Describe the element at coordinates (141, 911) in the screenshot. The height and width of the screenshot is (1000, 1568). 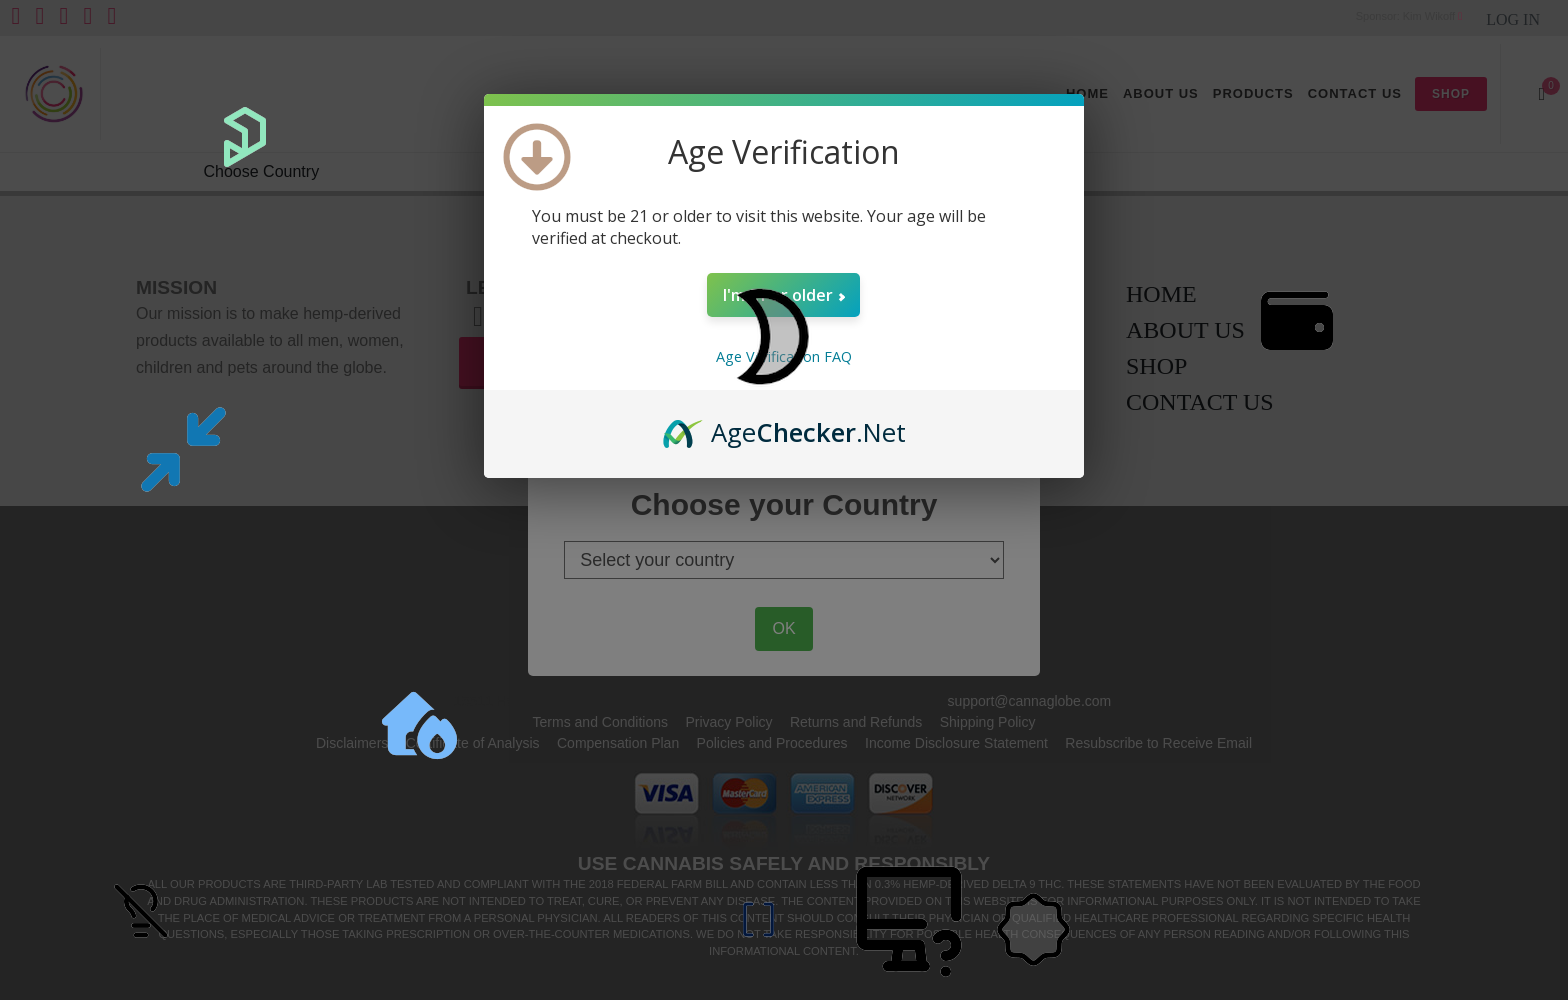
I see `turn off lights or disable lighting` at that location.